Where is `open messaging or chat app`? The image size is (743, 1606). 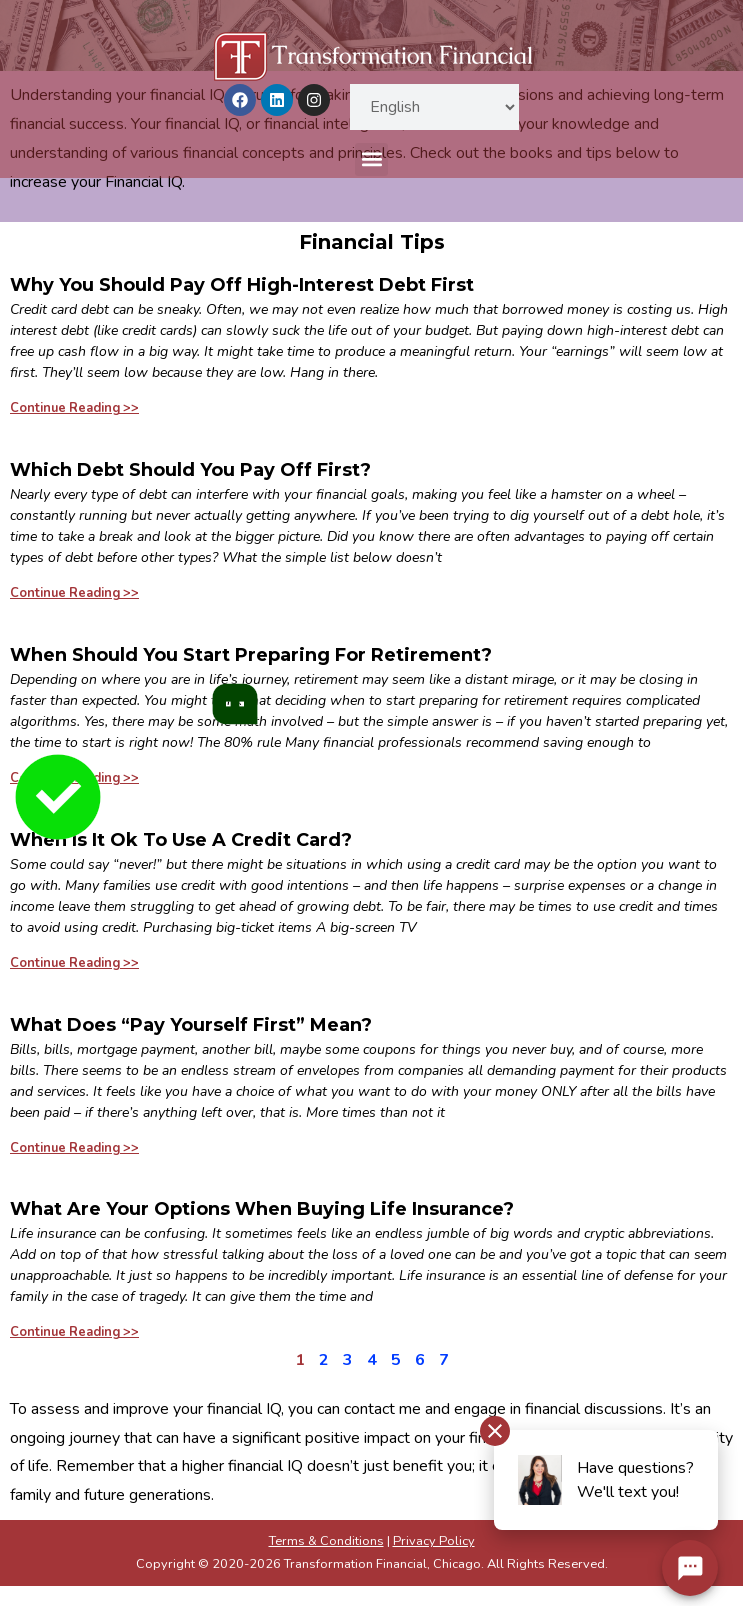 open messaging or chat app is located at coordinates (235, 704).